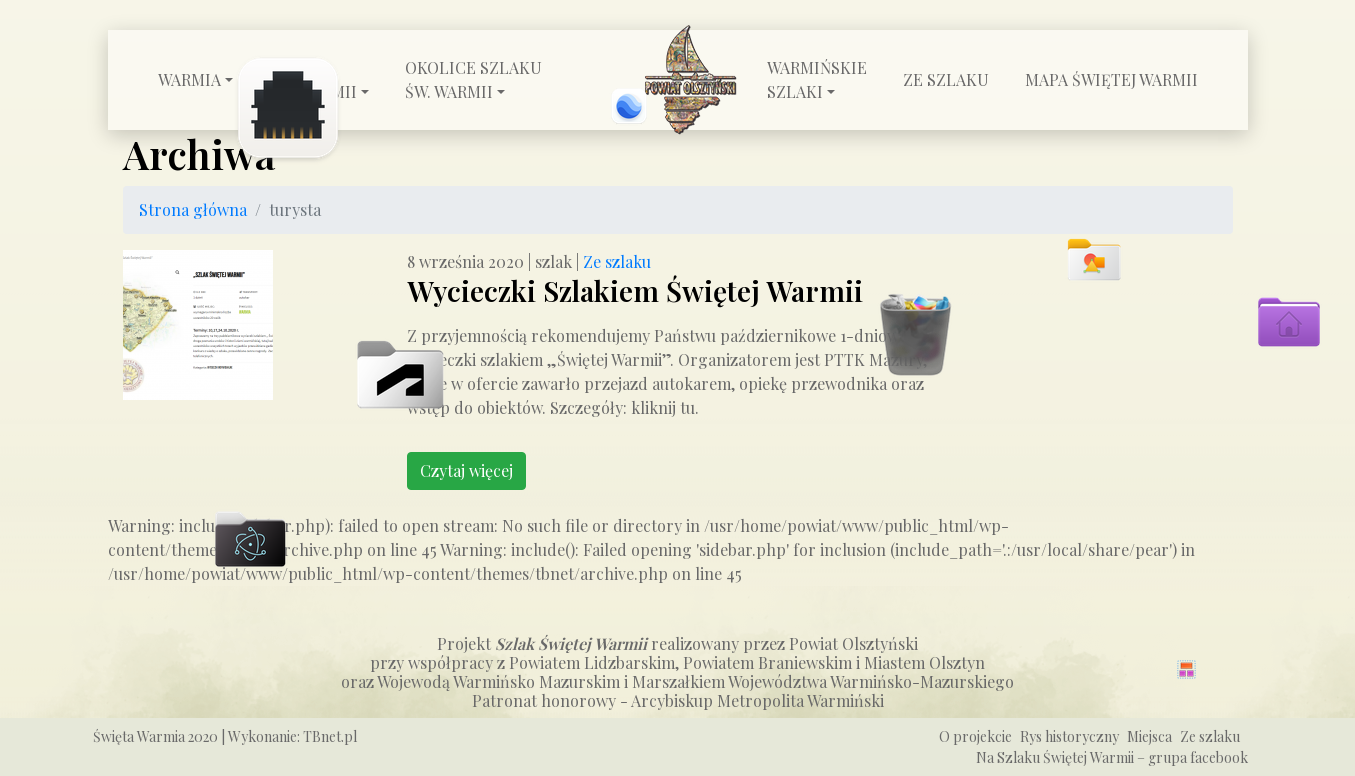 The width and height of the screenshot is (1355, 776). Describe the element at coordinates (915, 335) in the screenshot. I see `trash bin with items ready to be emptied` at that location.